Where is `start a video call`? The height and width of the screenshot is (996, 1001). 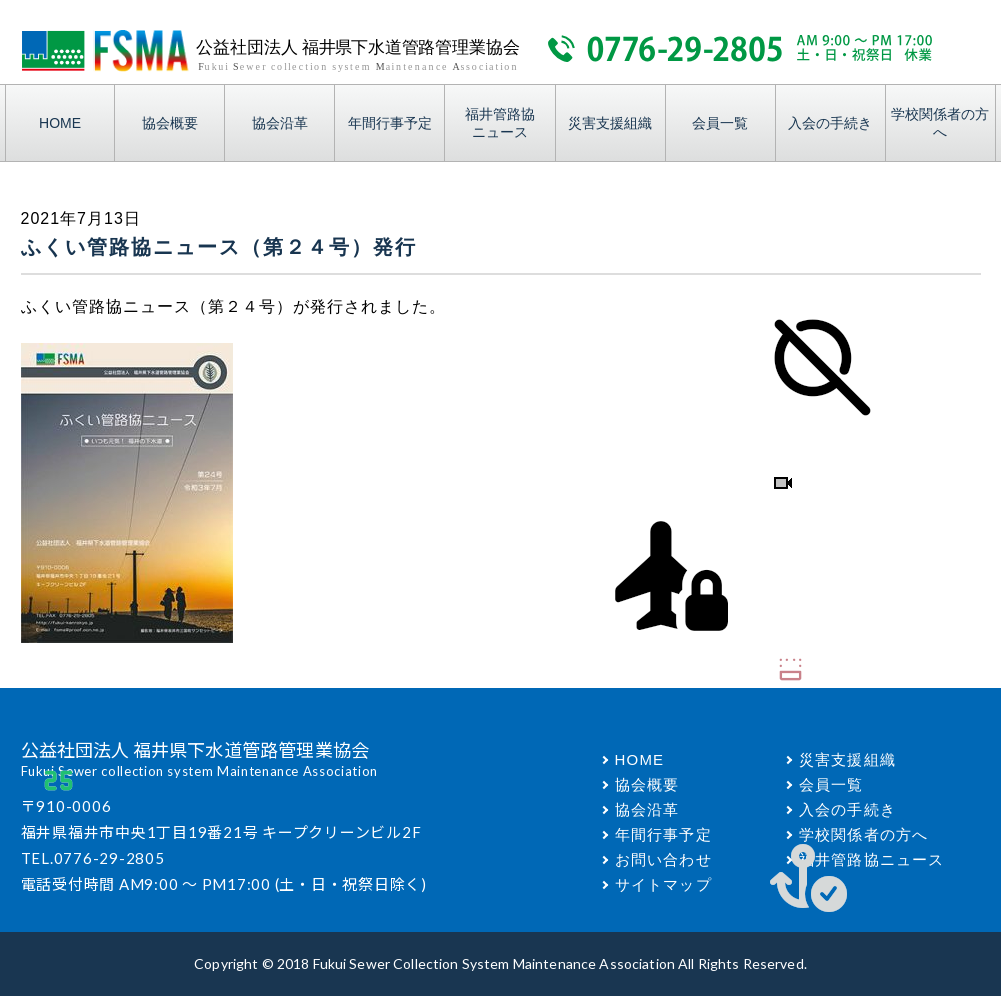 start a video call is located at coordinates (783, 483).